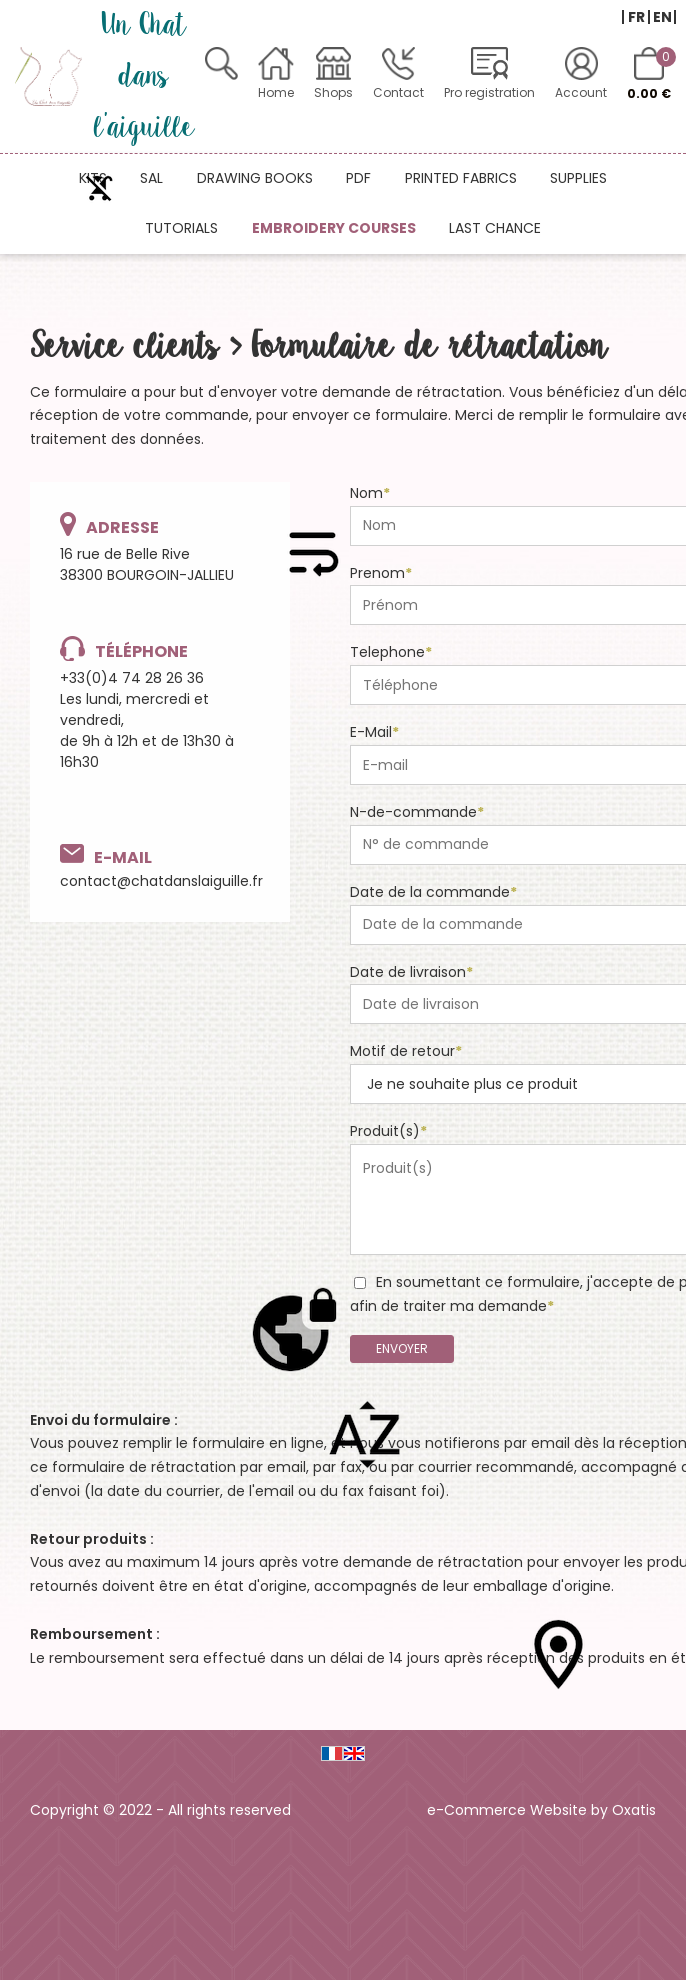 This screenshot has height=1980, width=686. I want to click on toggle text wrapping in a document or editor, so click(312, 552).